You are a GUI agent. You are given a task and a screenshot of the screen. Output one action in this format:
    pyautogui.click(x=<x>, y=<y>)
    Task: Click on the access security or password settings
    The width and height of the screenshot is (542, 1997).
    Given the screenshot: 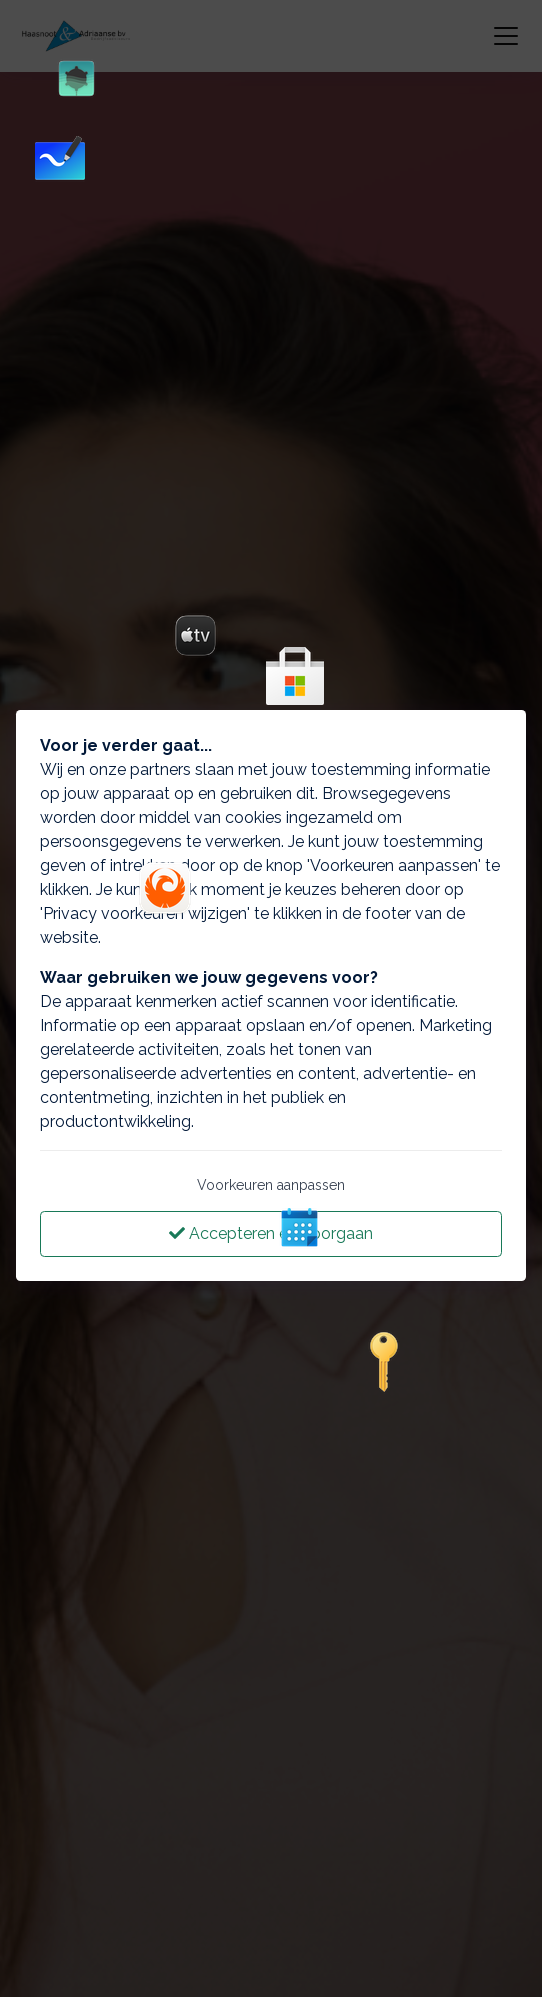 What is the action you would take?
    pyautogui.click(x=384, y=1362)
    